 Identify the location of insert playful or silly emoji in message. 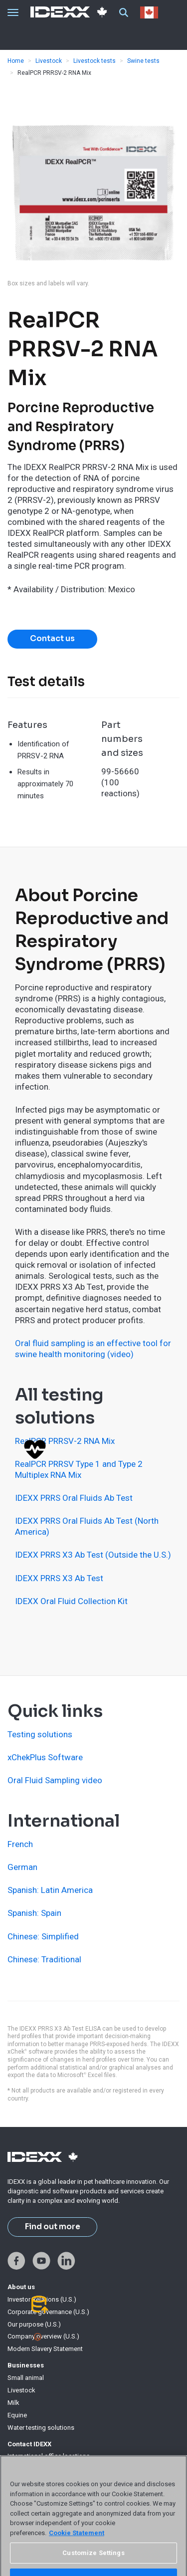
(37, 2337).